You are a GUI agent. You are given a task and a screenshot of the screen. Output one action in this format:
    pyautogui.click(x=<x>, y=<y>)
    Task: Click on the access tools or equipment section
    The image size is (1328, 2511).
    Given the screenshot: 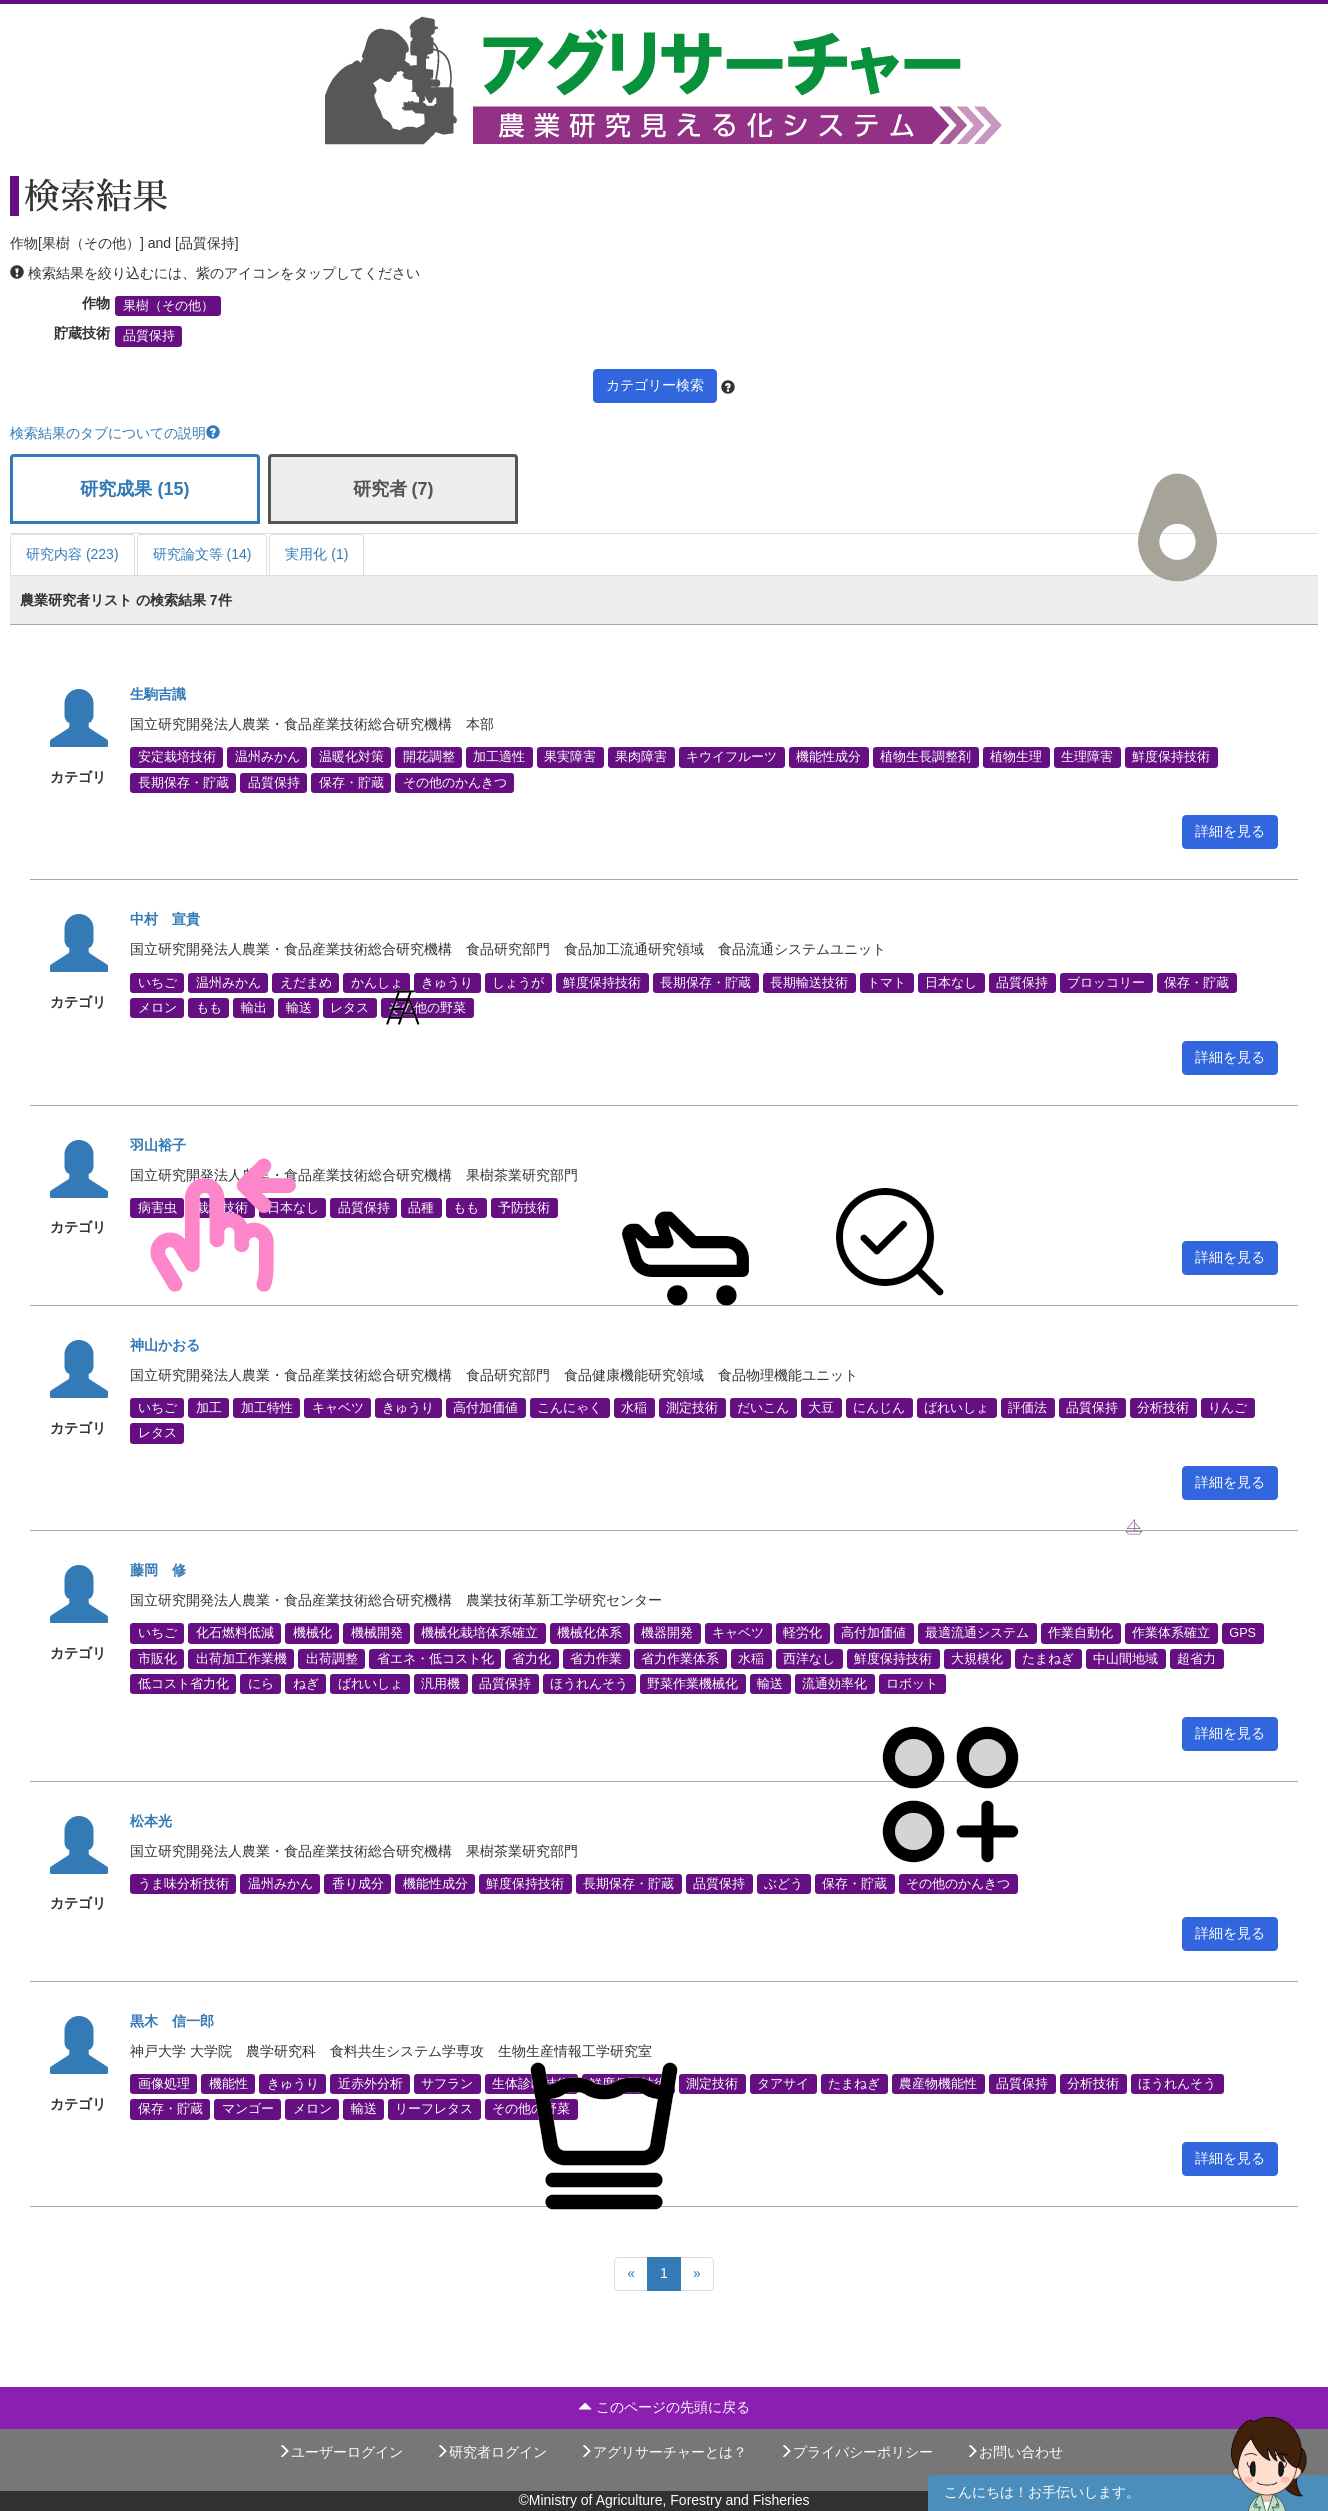 What is the action you would take?
    pyautogui.click(x=403, y=1007)
    